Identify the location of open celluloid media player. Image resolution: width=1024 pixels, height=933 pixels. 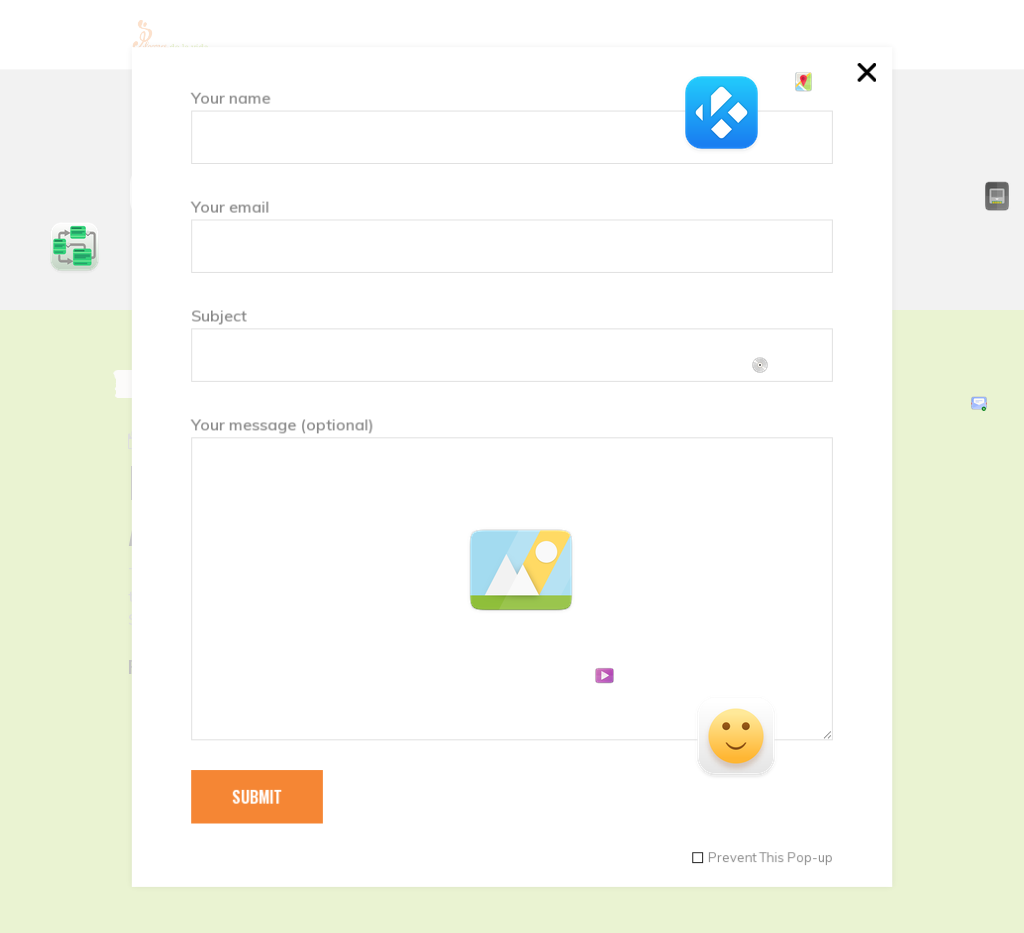
(604, 675).